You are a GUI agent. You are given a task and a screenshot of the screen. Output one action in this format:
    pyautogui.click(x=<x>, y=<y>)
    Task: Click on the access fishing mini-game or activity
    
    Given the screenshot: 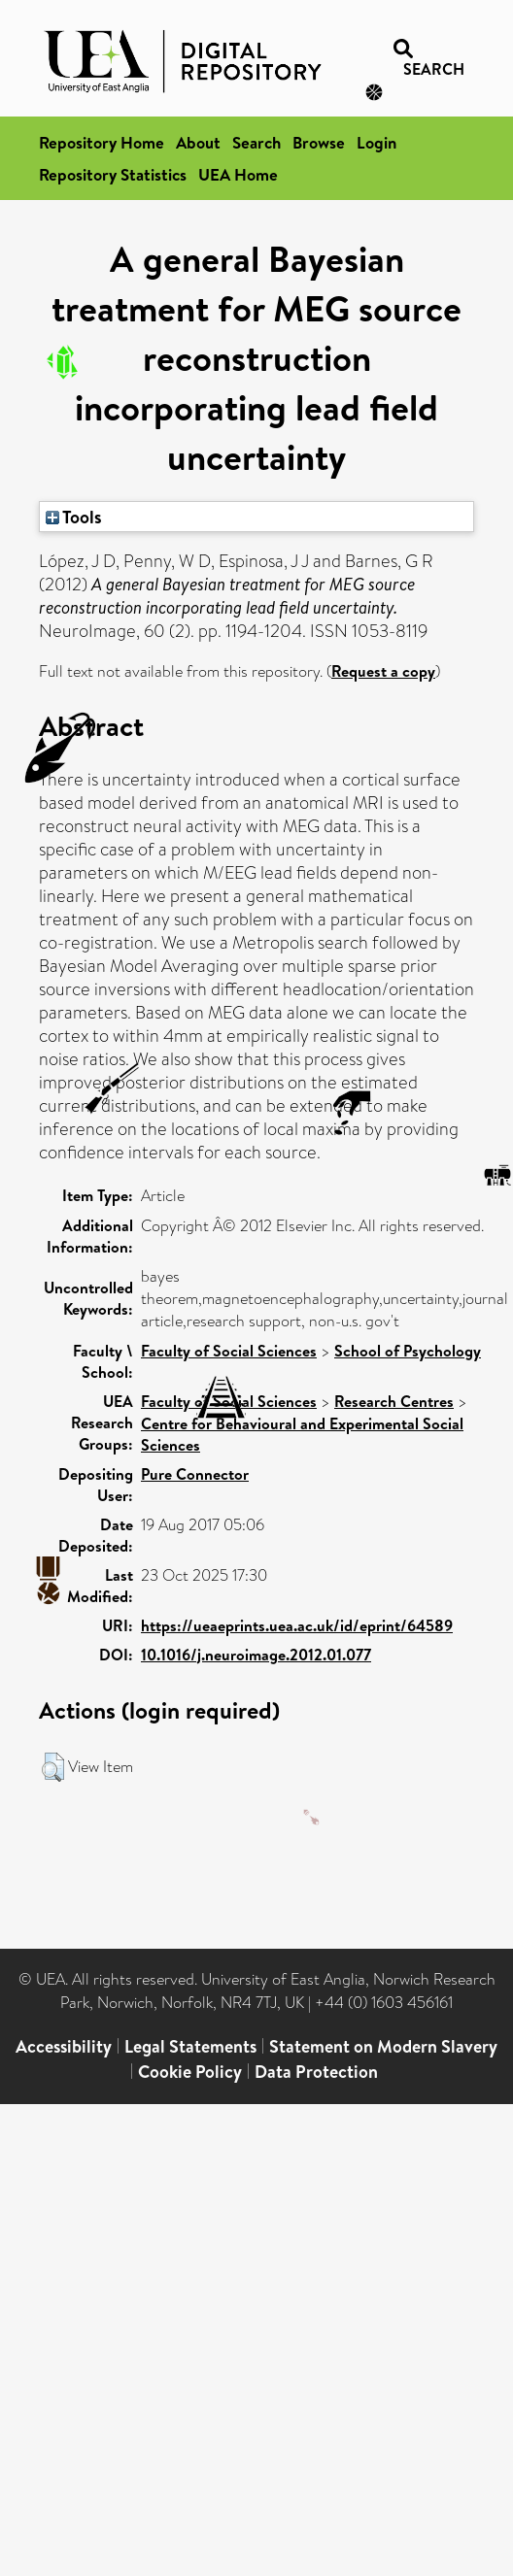 What is the action you would take?
    pyautogui.click(x=60, y=747)
    